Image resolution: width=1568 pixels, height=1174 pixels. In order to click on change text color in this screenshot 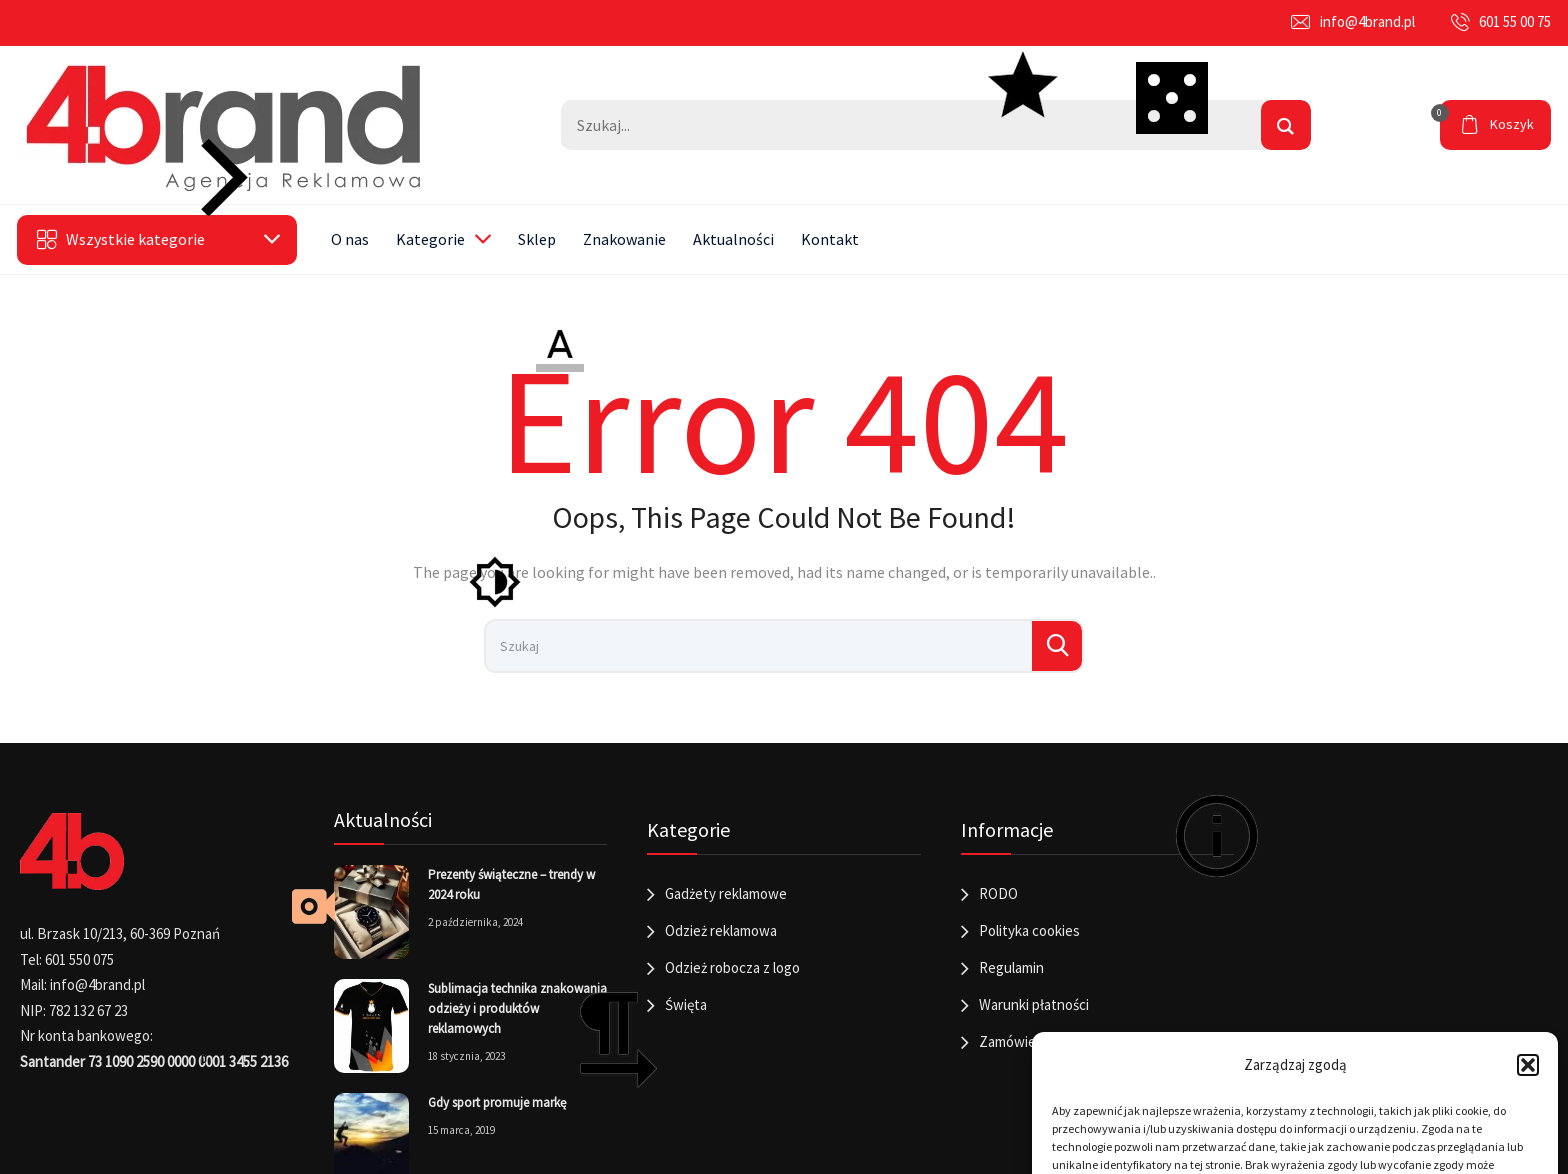, I will do `click(560, 348)`.